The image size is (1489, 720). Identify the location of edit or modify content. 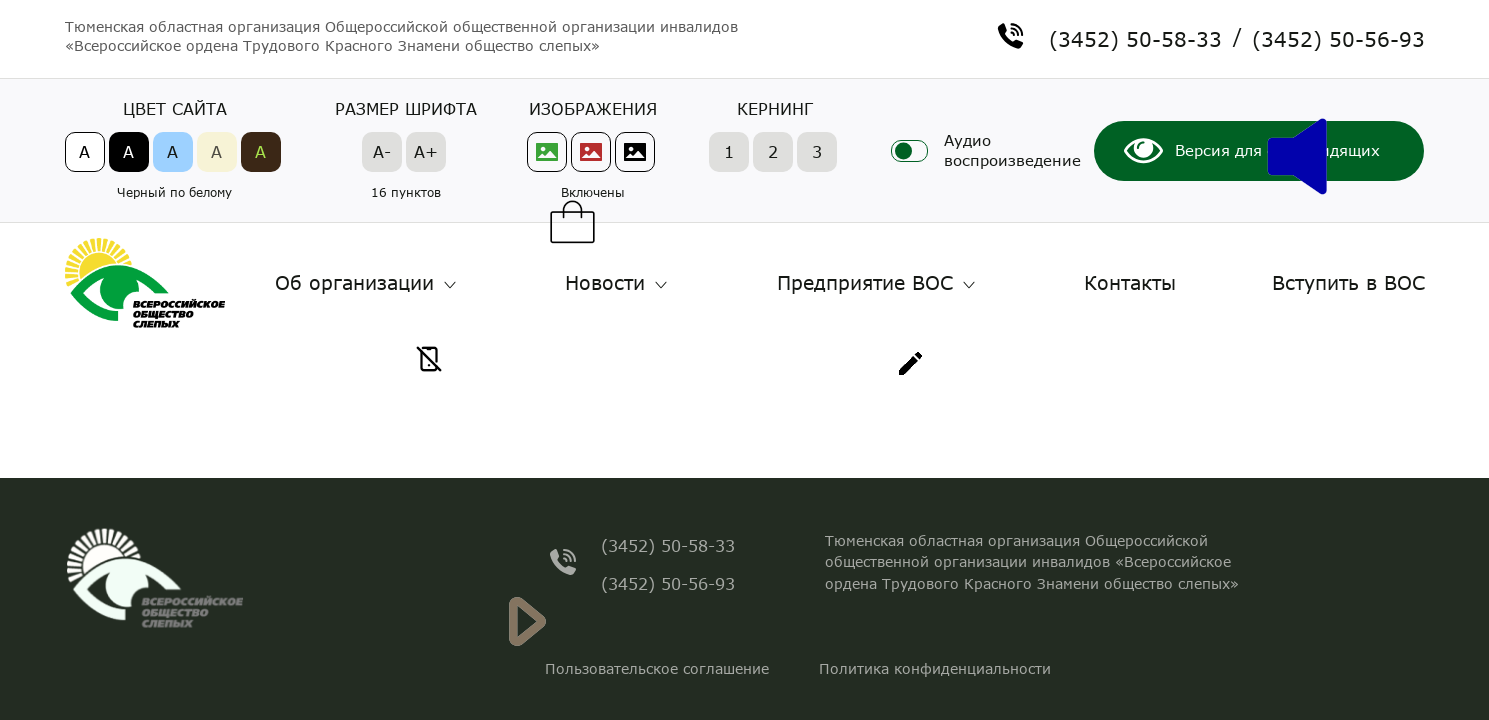
(910, 363).